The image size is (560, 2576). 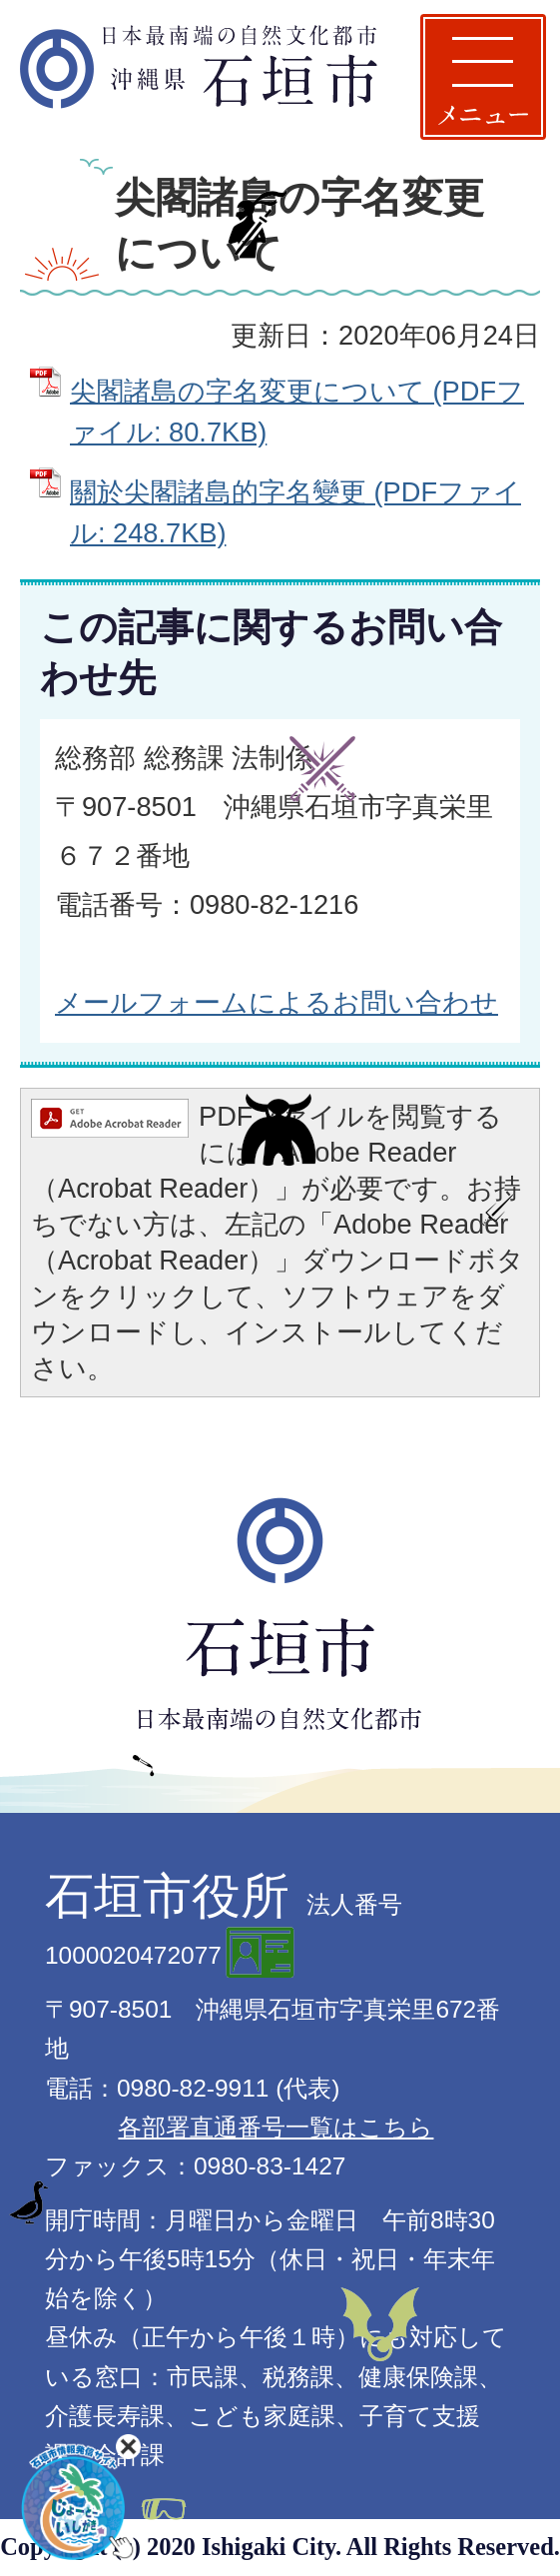 What do you see at coordinates (258, 224) in the screenshot?
I see `select ninja character class` at bounding box center [258, 224].